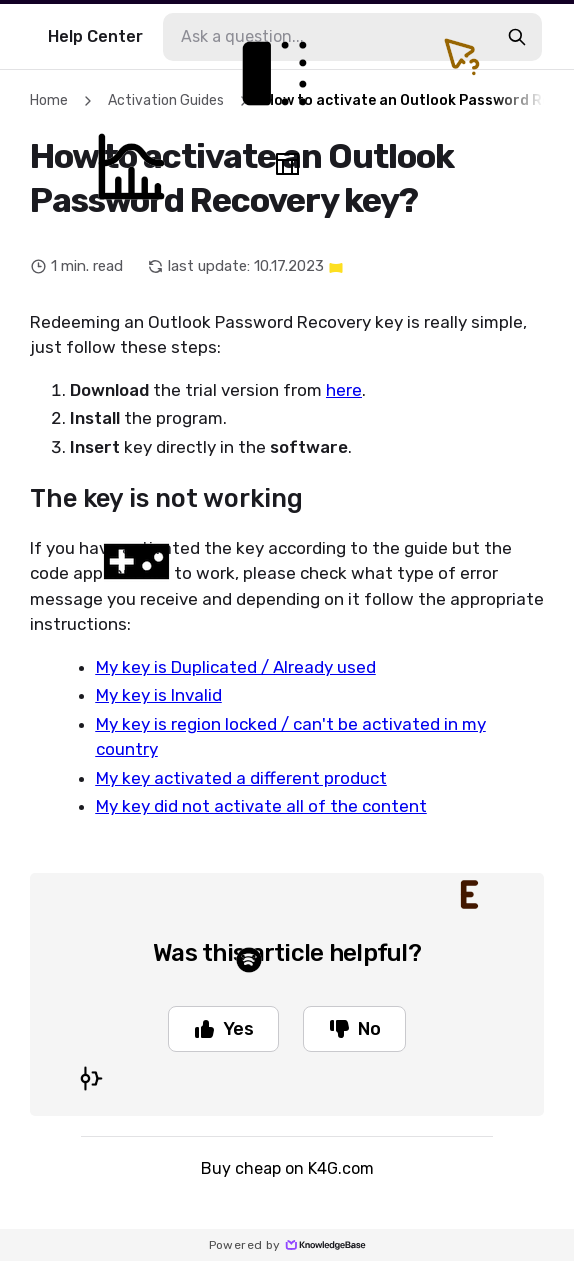 The height and width of the screenshot is (1261, 574). Describe the element at coordinates (336, 268) in the screenshot. I see `switch to panorama photo mode` at that location.